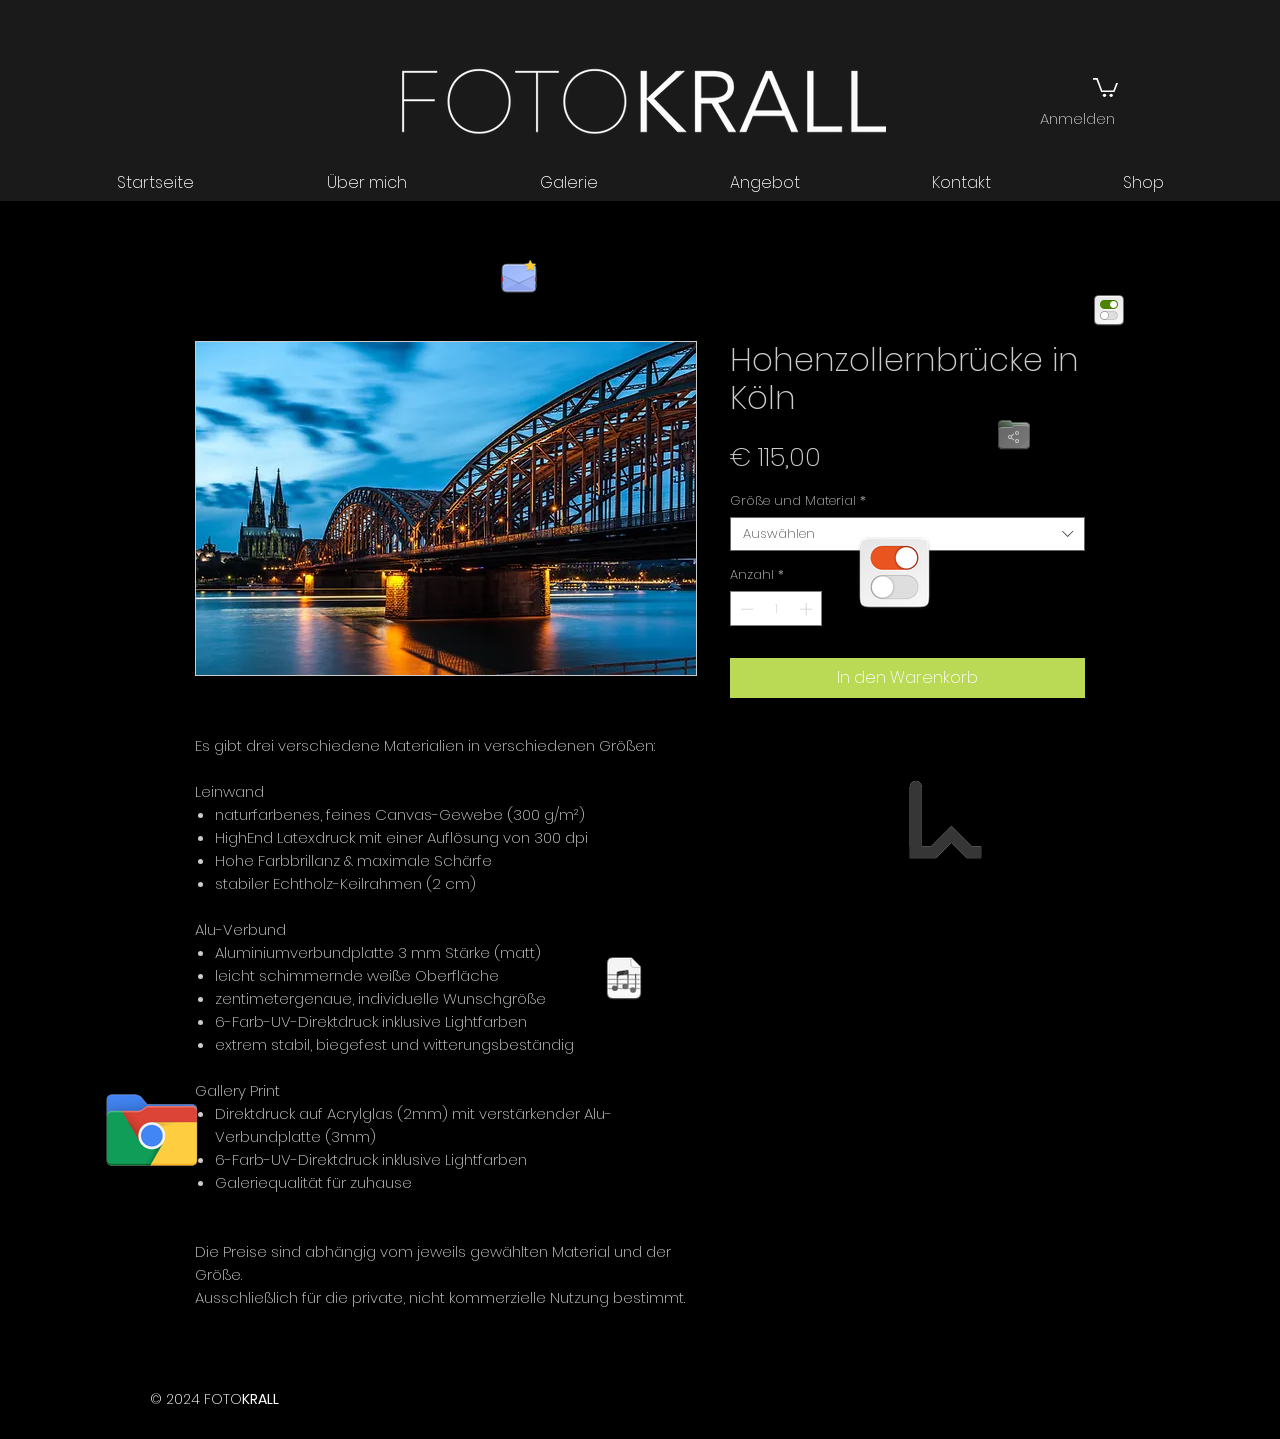 The width and height of the screenshot is (1280, 1439). Describe the element at coordinates (1109, 310) in the screenshot. I see `open gnome tweaks settings` at that location.